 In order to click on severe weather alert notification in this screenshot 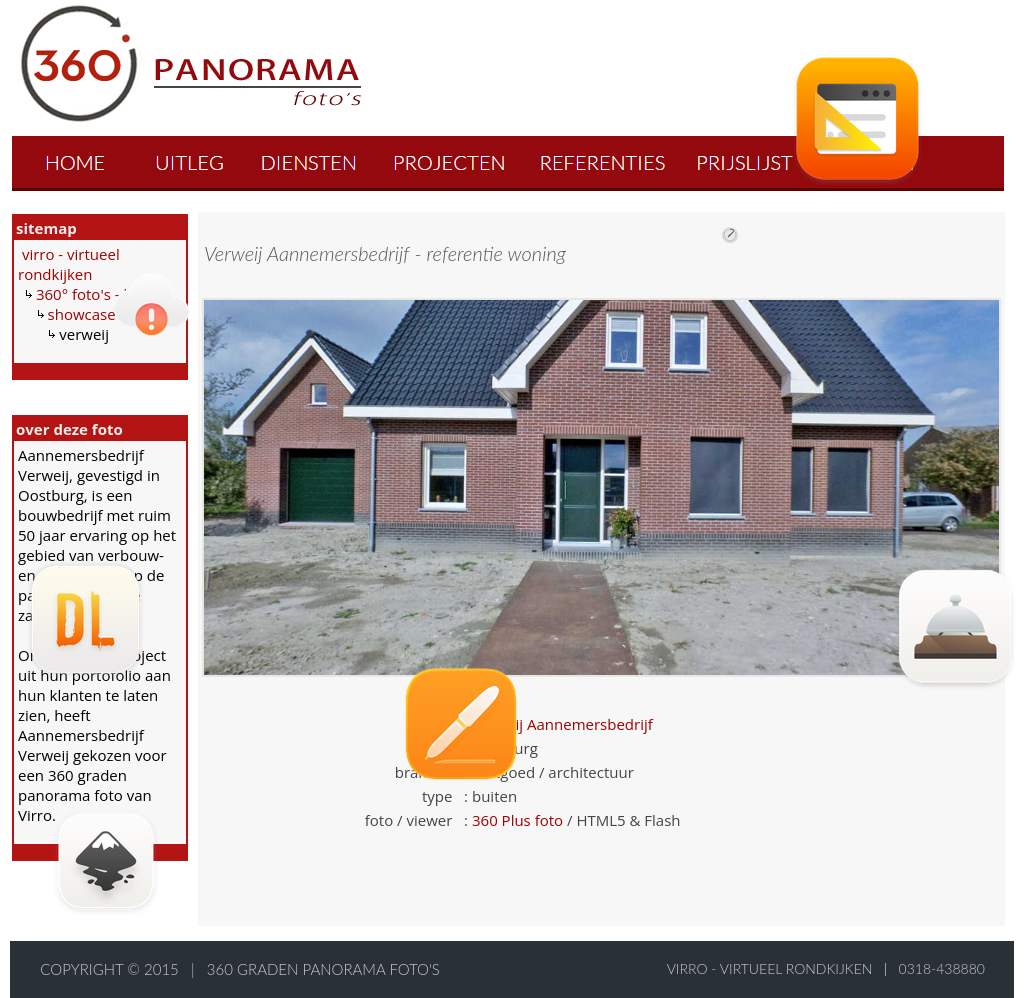, I will do `click(151, 304)`.